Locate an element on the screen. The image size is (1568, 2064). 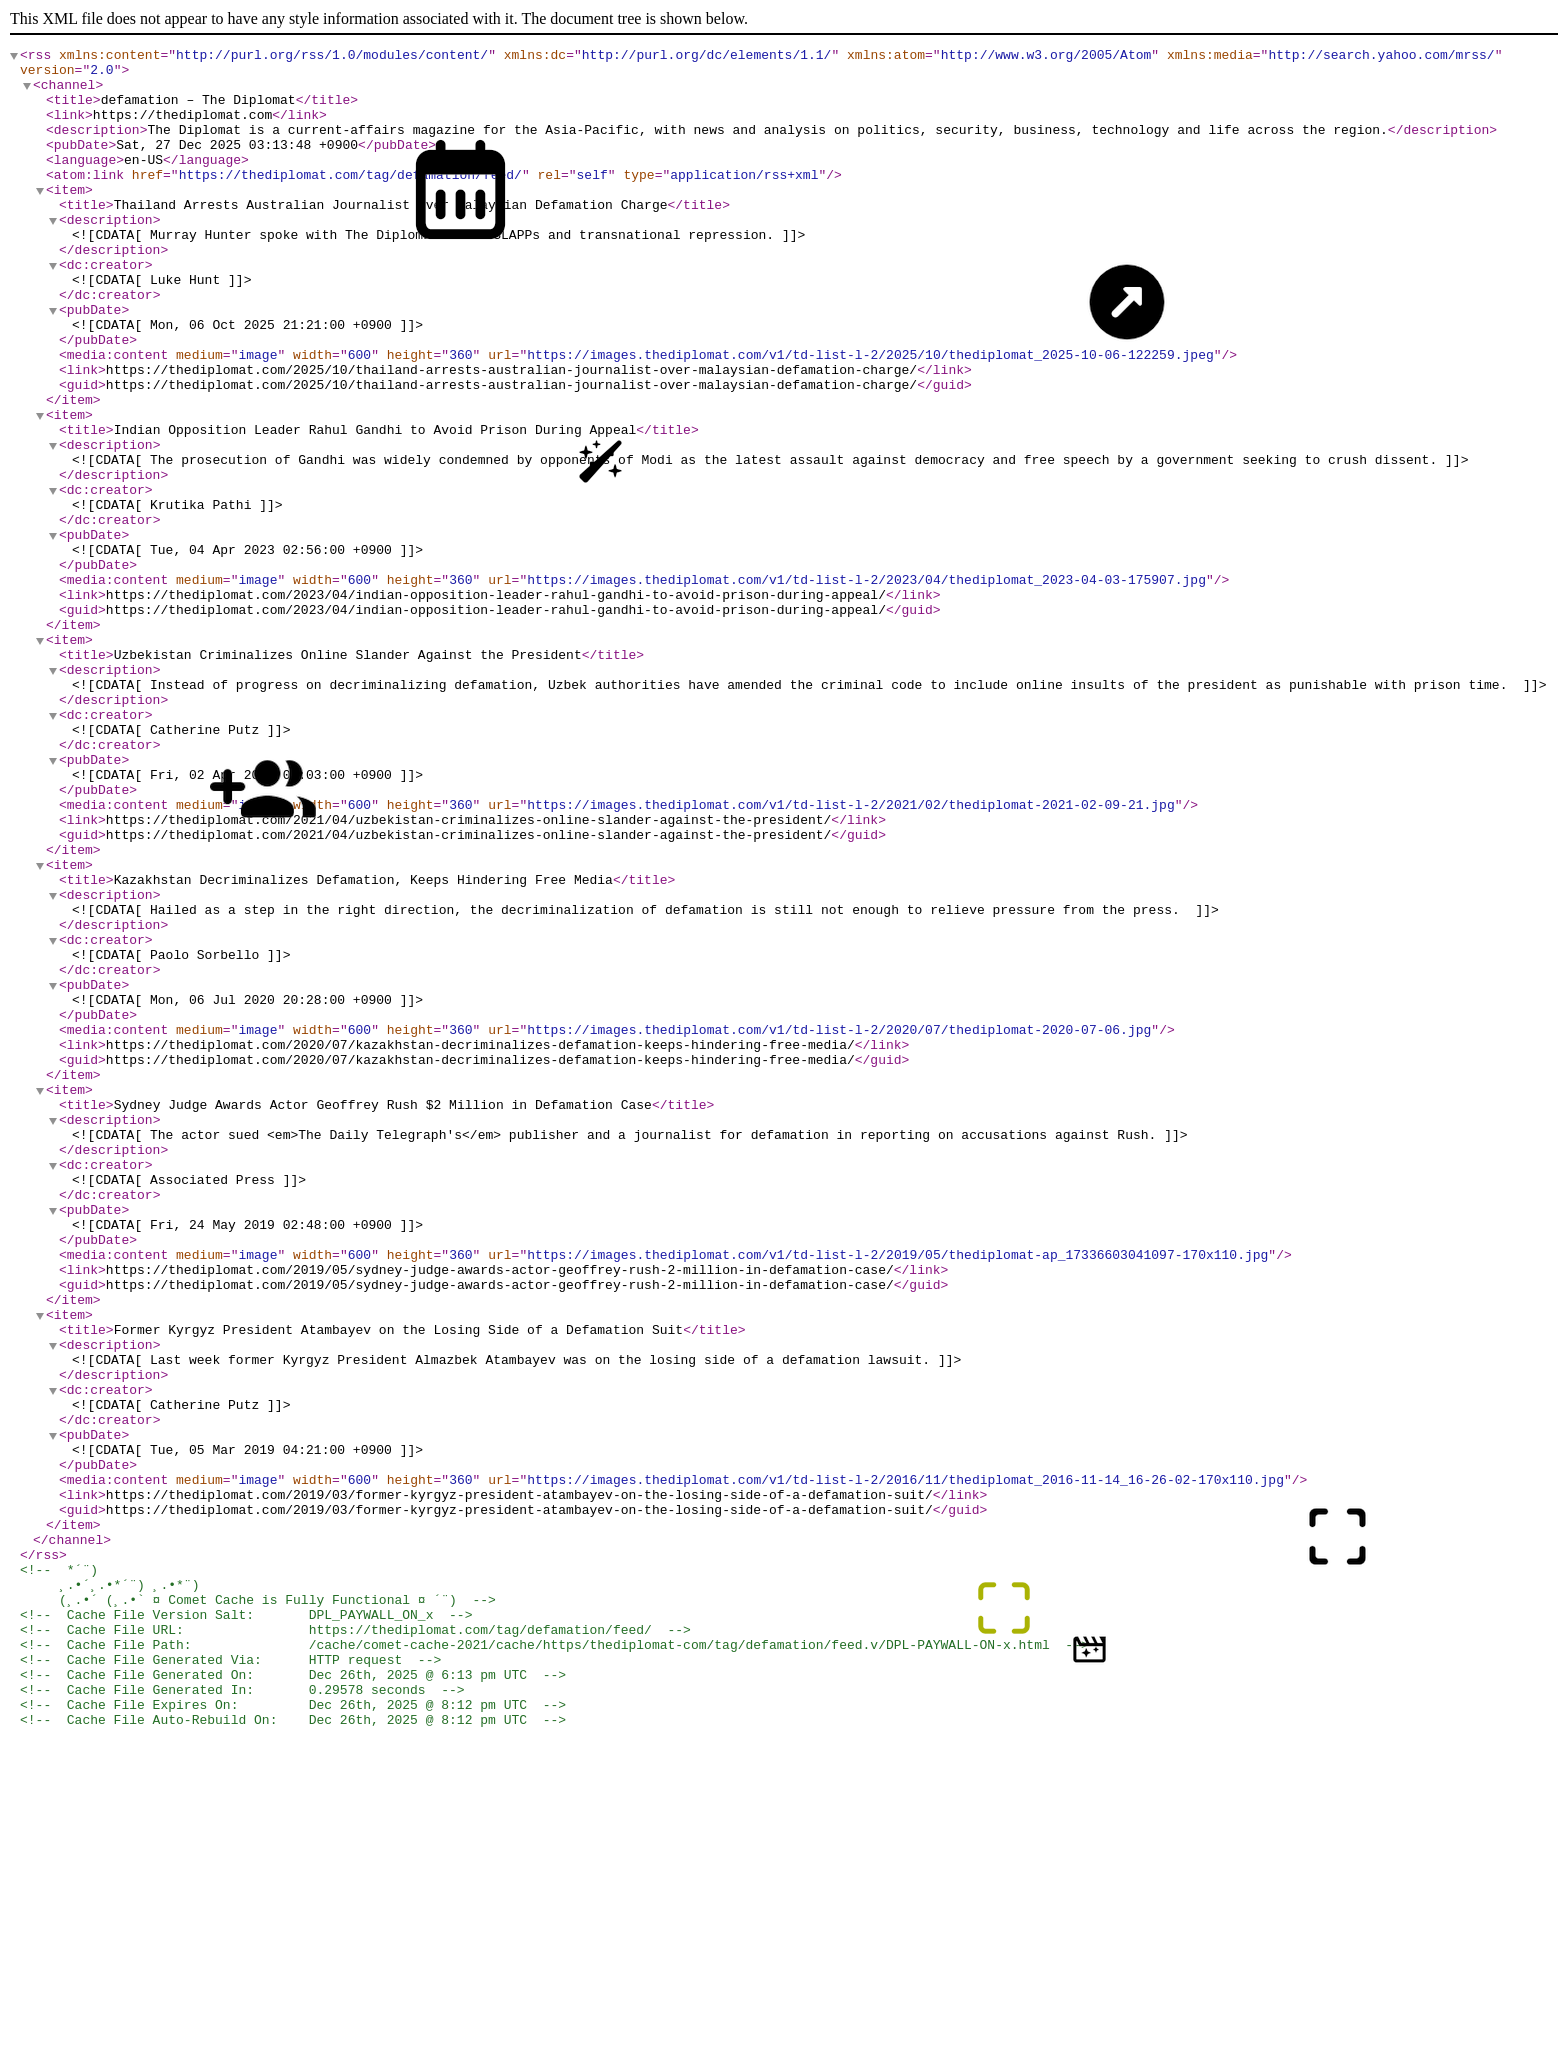
apply filters or effects to a video is located at coordinates (1089, 1649).